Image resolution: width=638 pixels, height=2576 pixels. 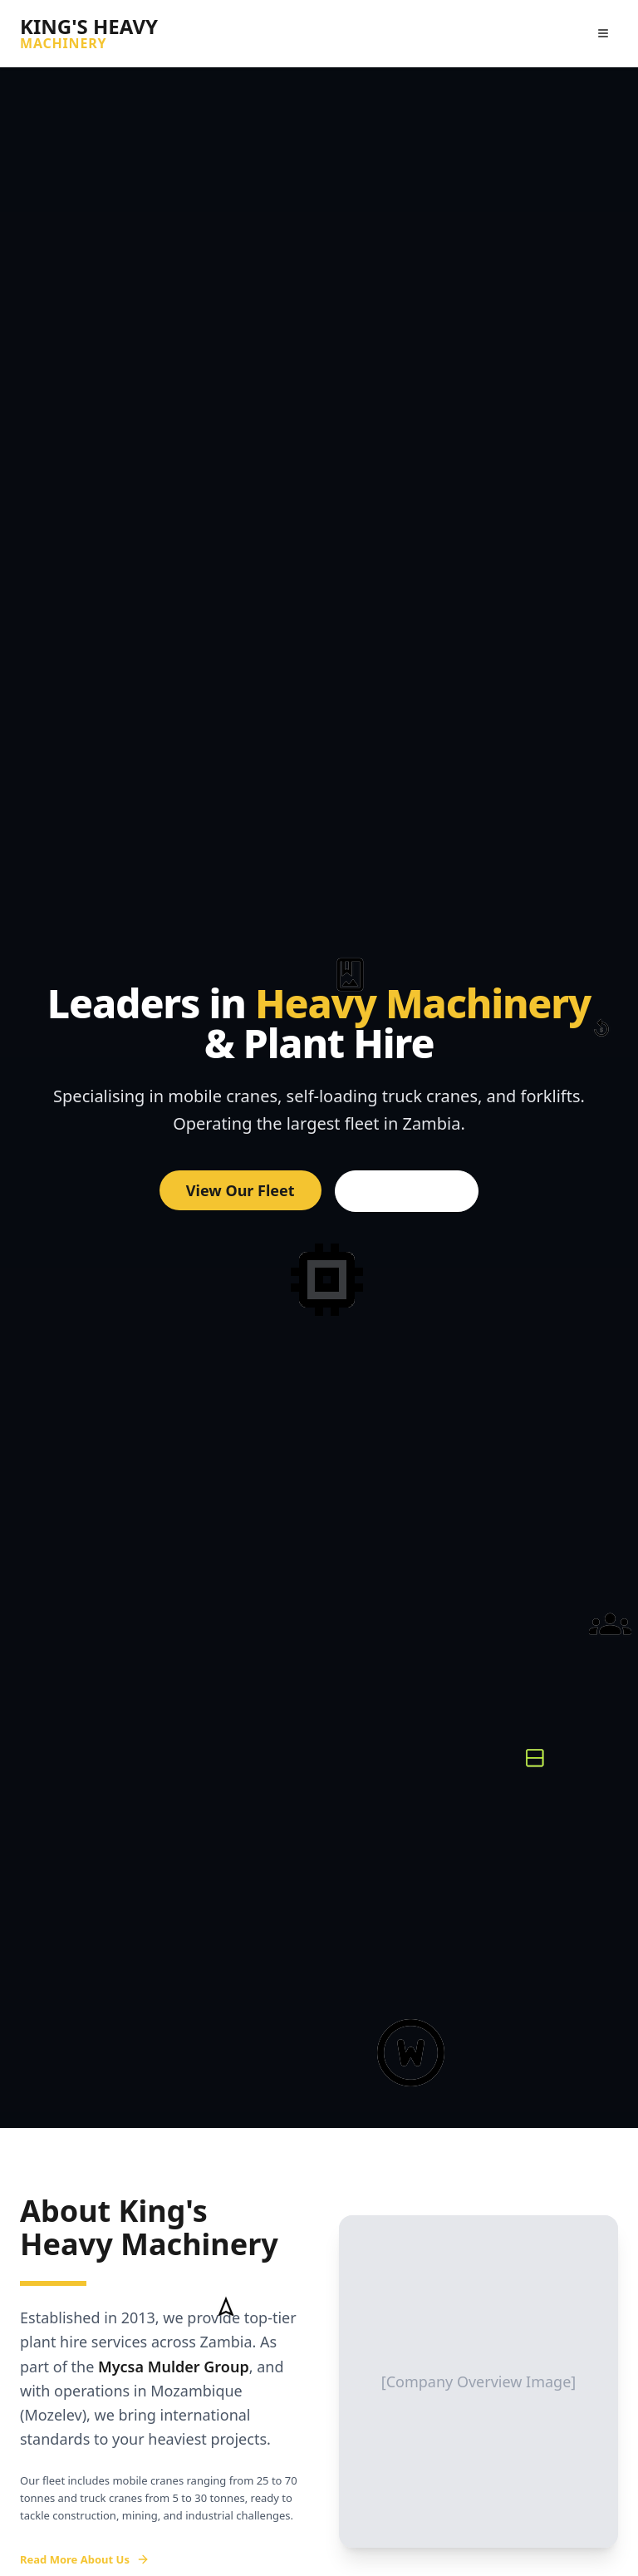 What do you see at coordinates (410, 2052) in the screenshot?
I see `indicates west direction on a map` at bounding box center [410, 2052].